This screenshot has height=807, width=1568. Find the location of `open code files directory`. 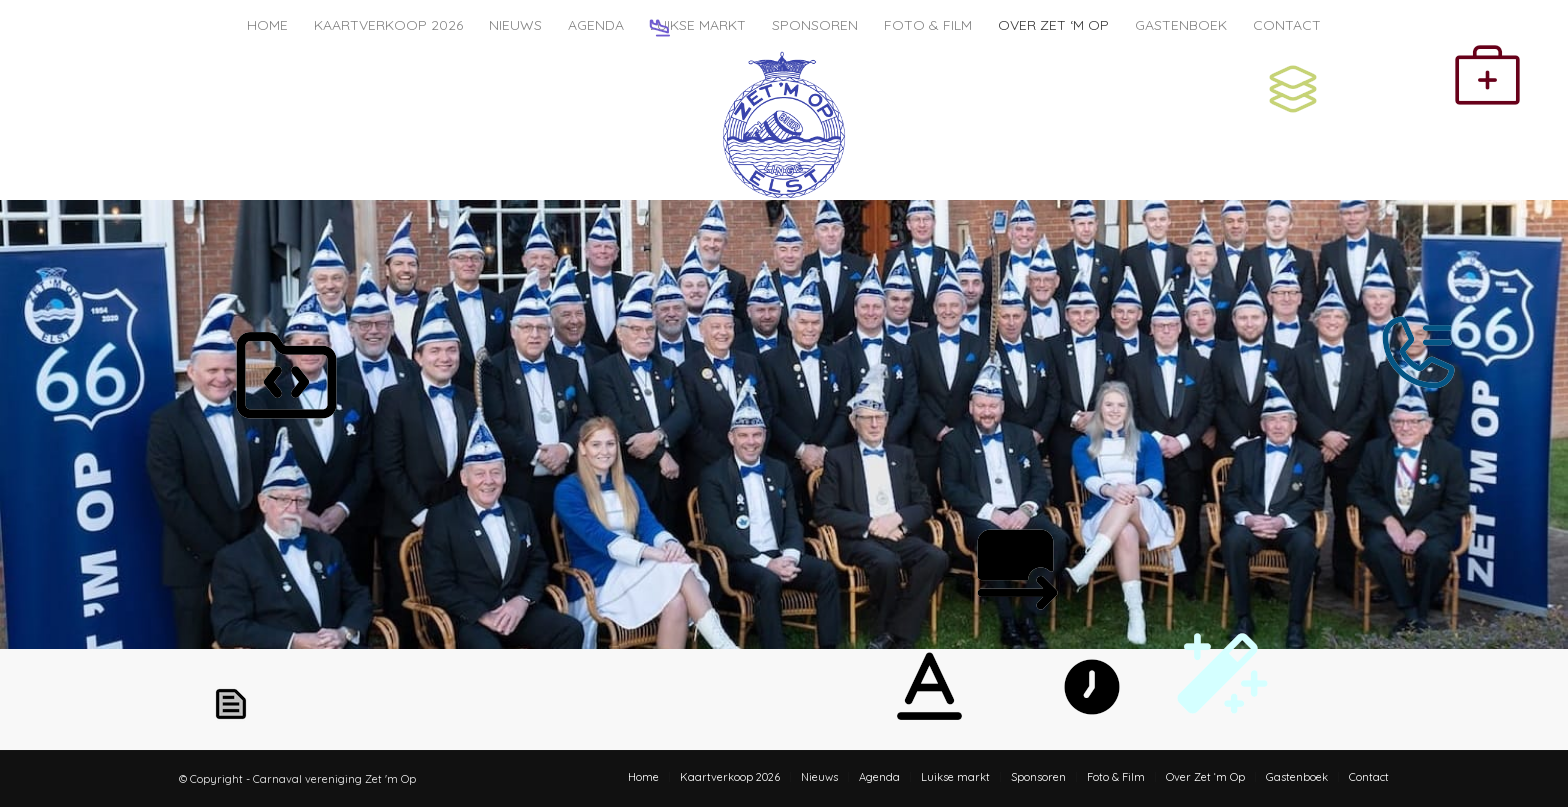

open code files directory is located at coordinates (286, 377).